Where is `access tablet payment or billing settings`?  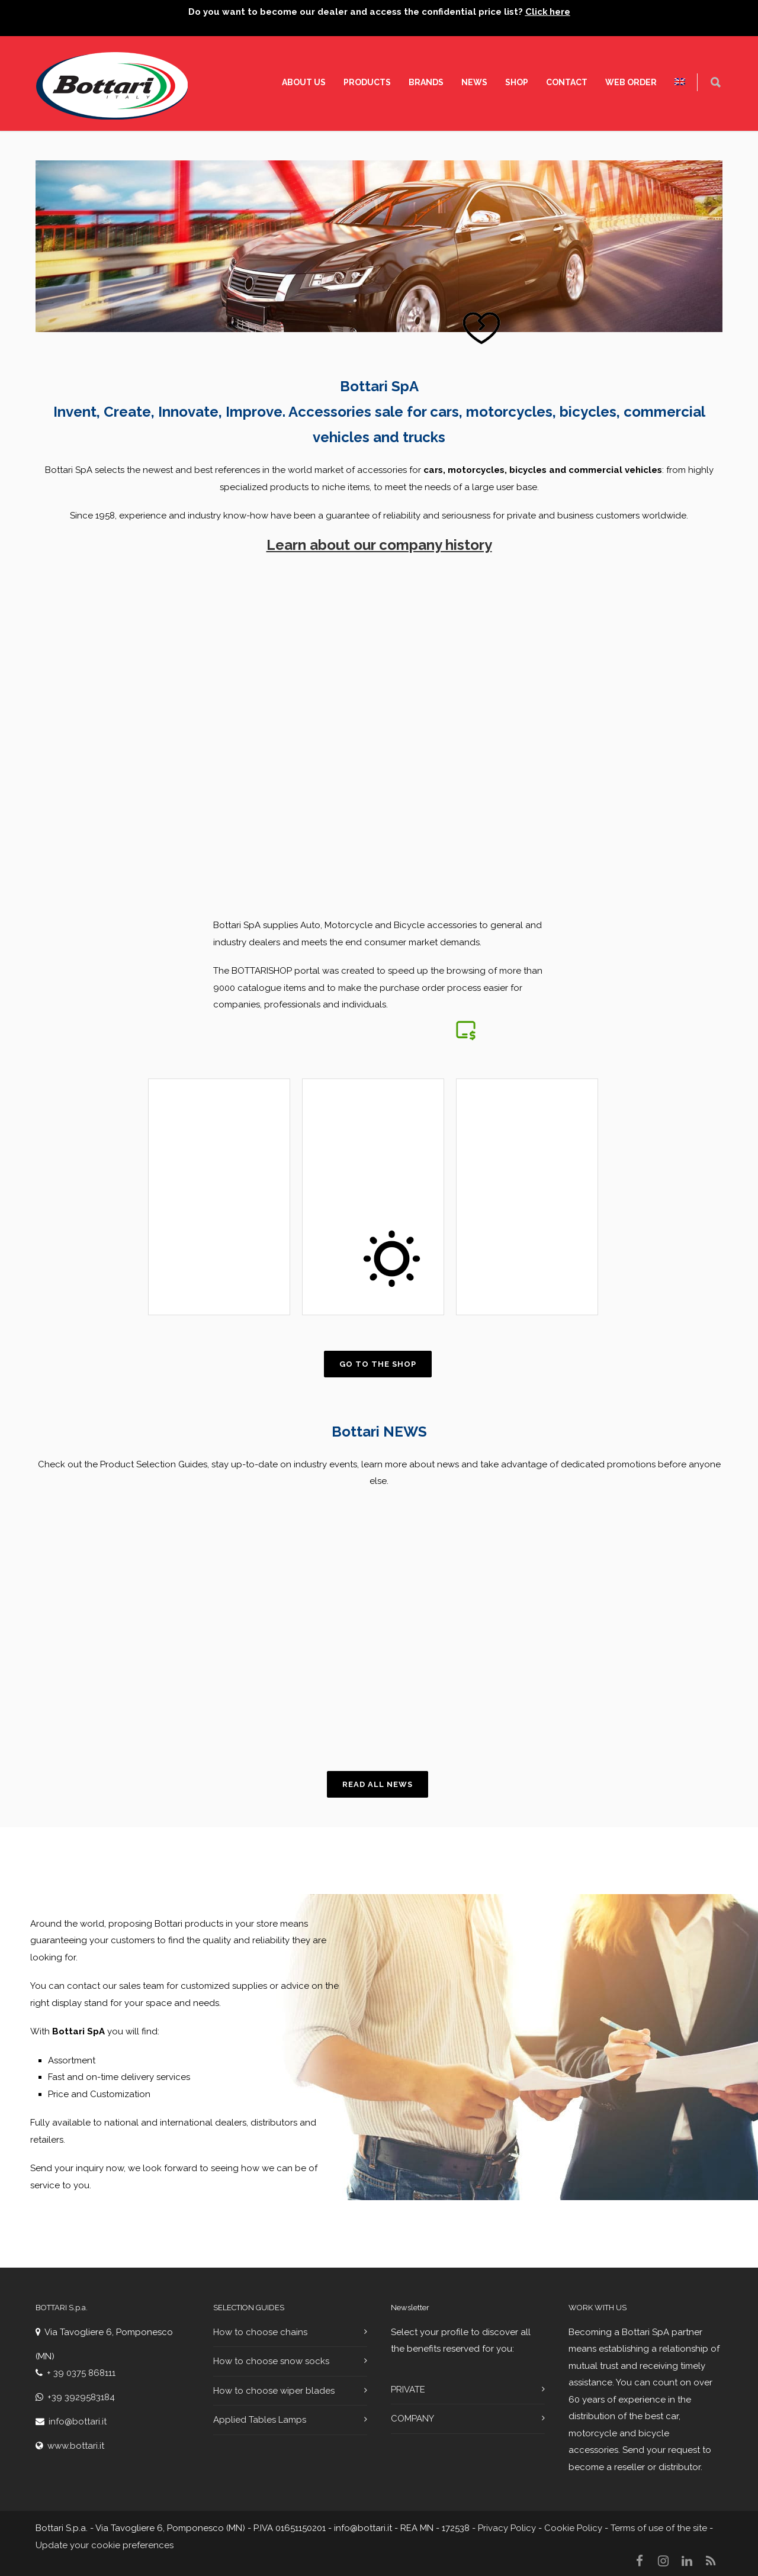 access tablet payment or billing settings is located at coordinates (465, 1029).